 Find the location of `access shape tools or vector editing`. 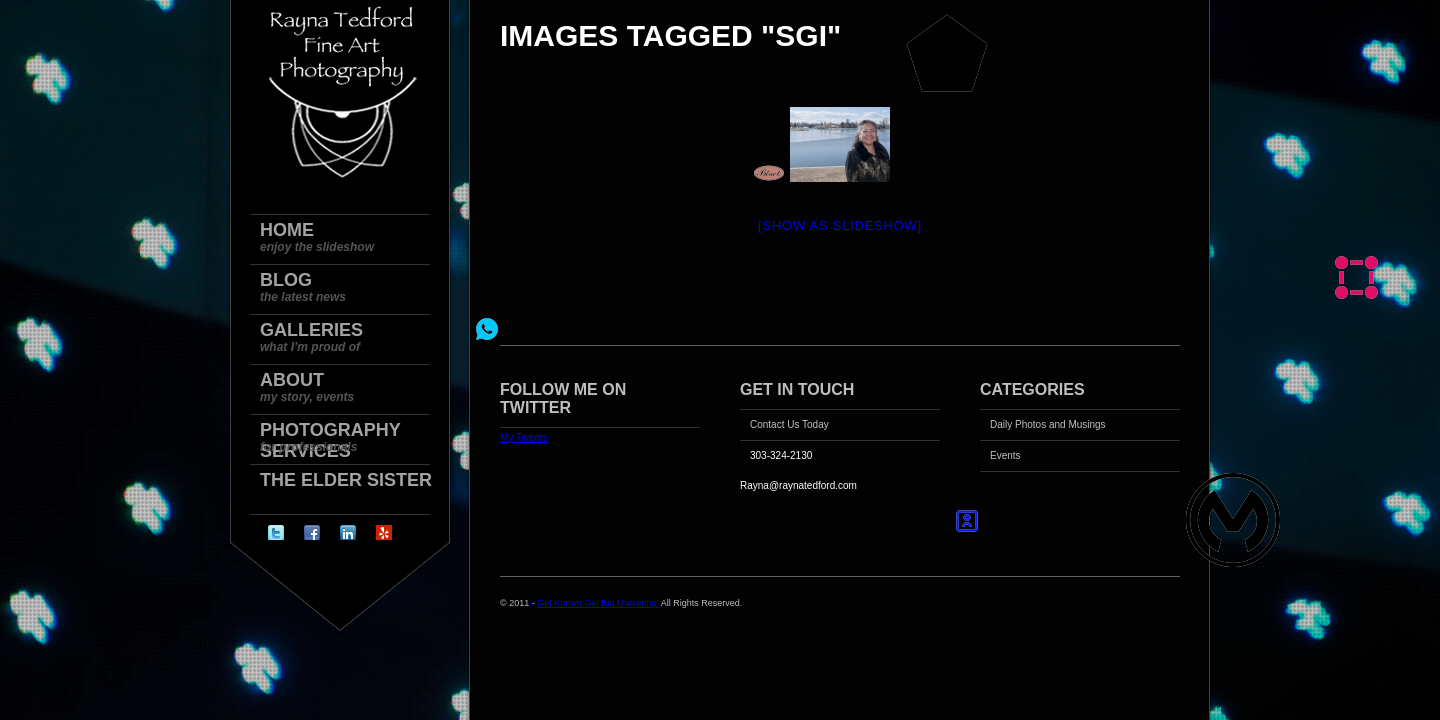

access shape tools or vector editing is located at coordinates (1356, 277).